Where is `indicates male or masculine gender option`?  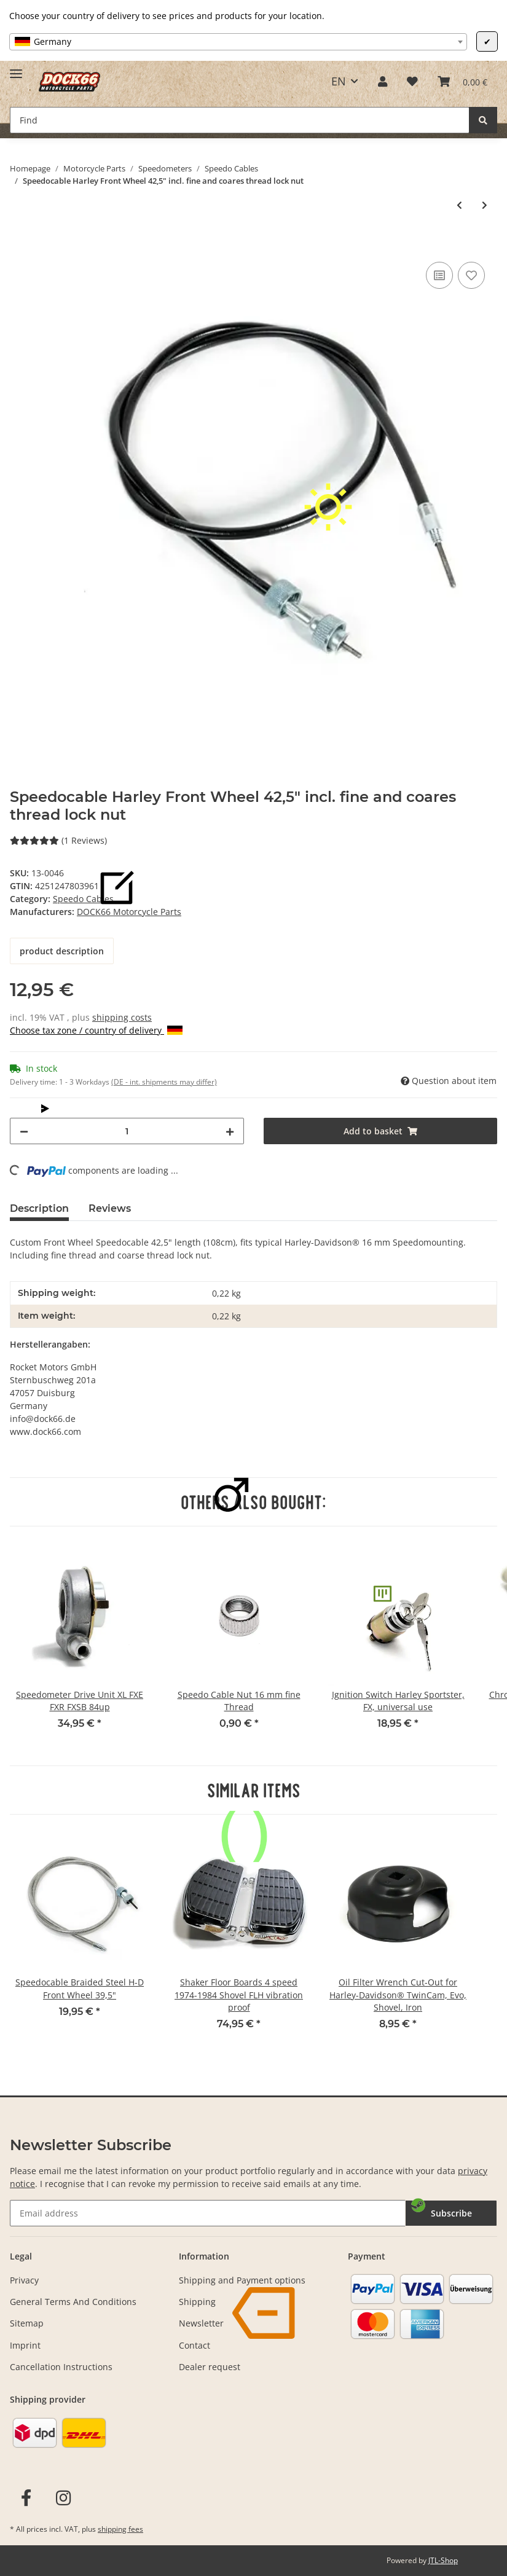 indicates male or masculine gender option is located at coordinates (230, 1494).